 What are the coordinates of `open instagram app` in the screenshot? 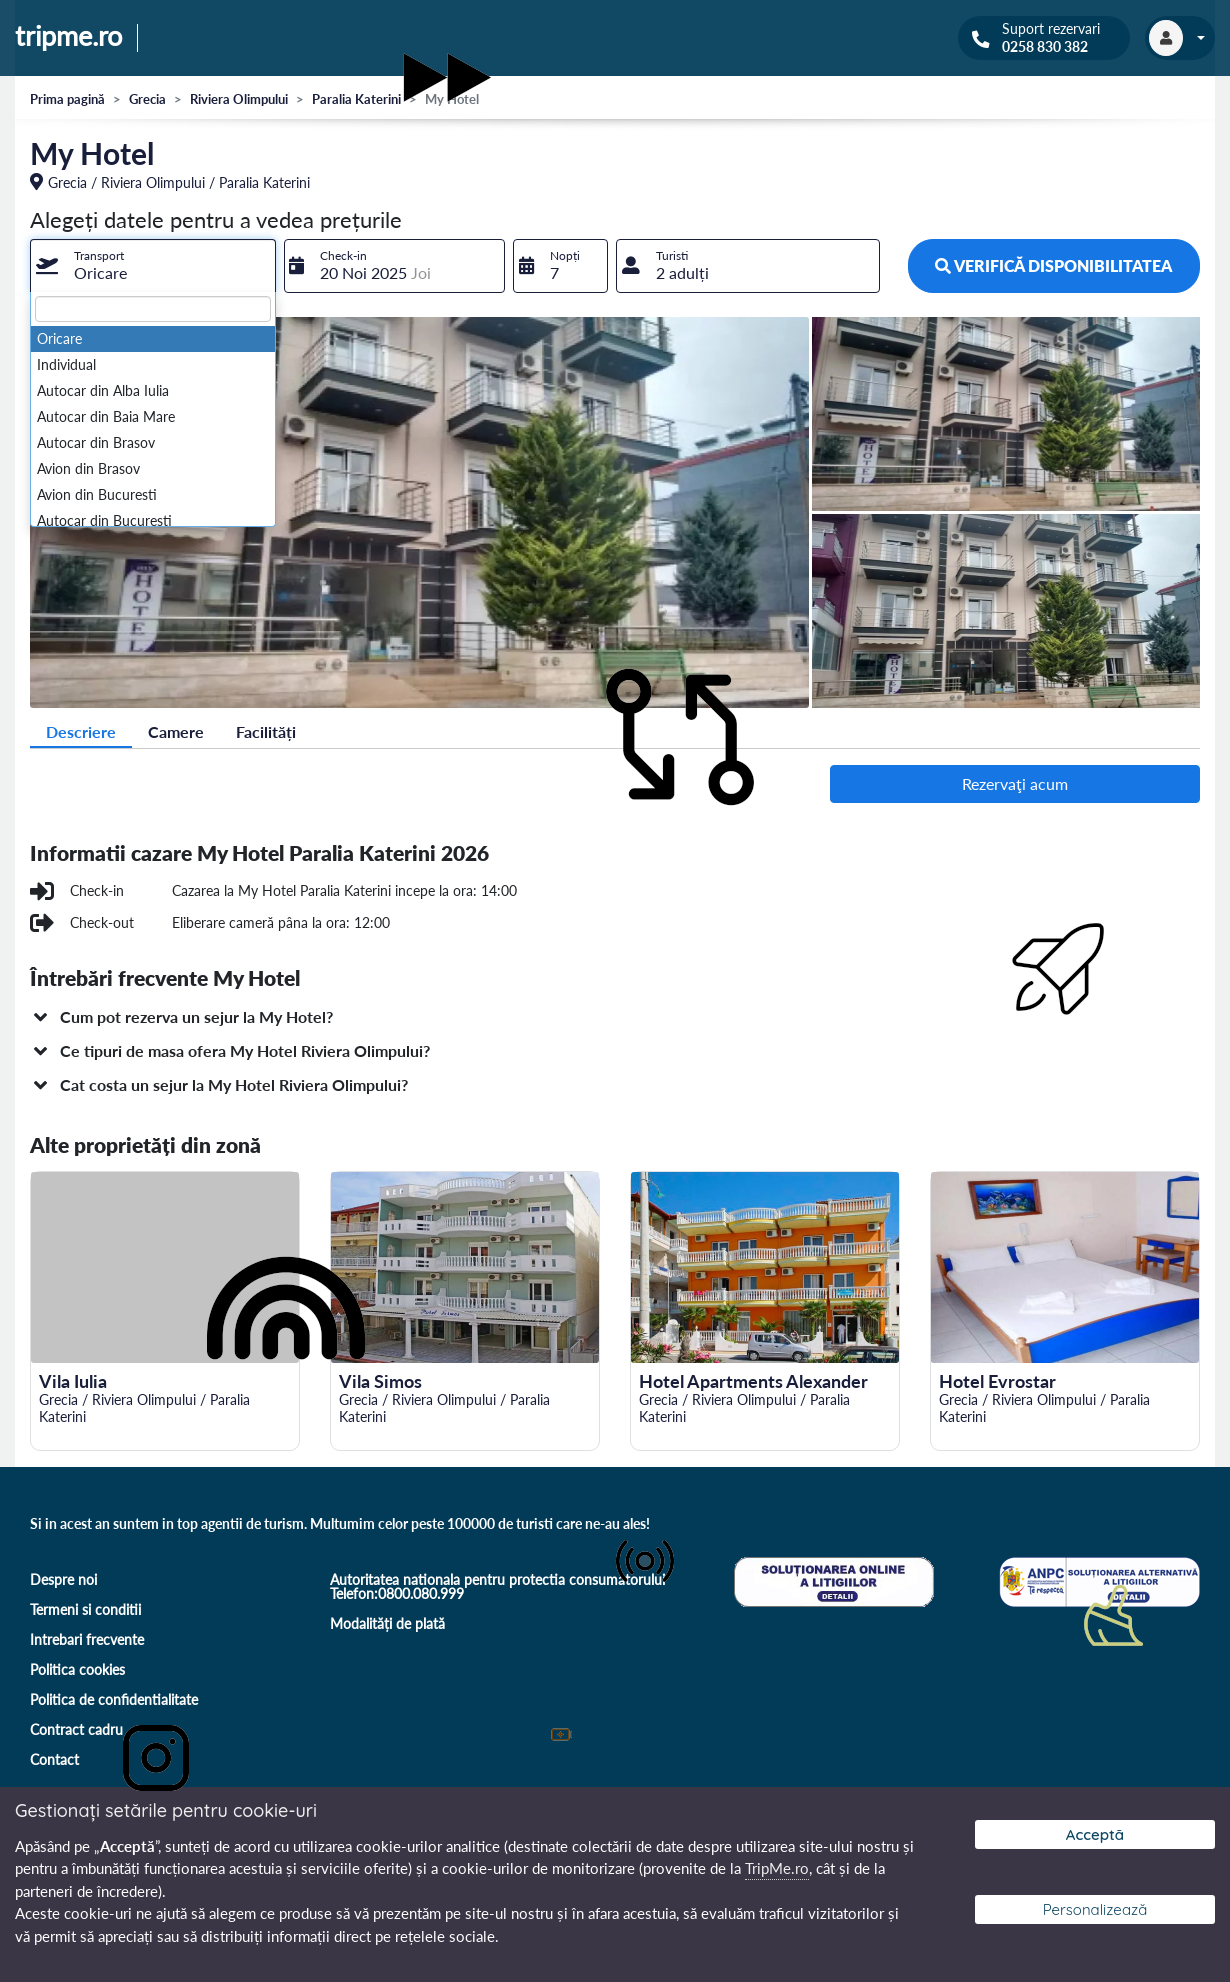 It's located at (156, 1758).